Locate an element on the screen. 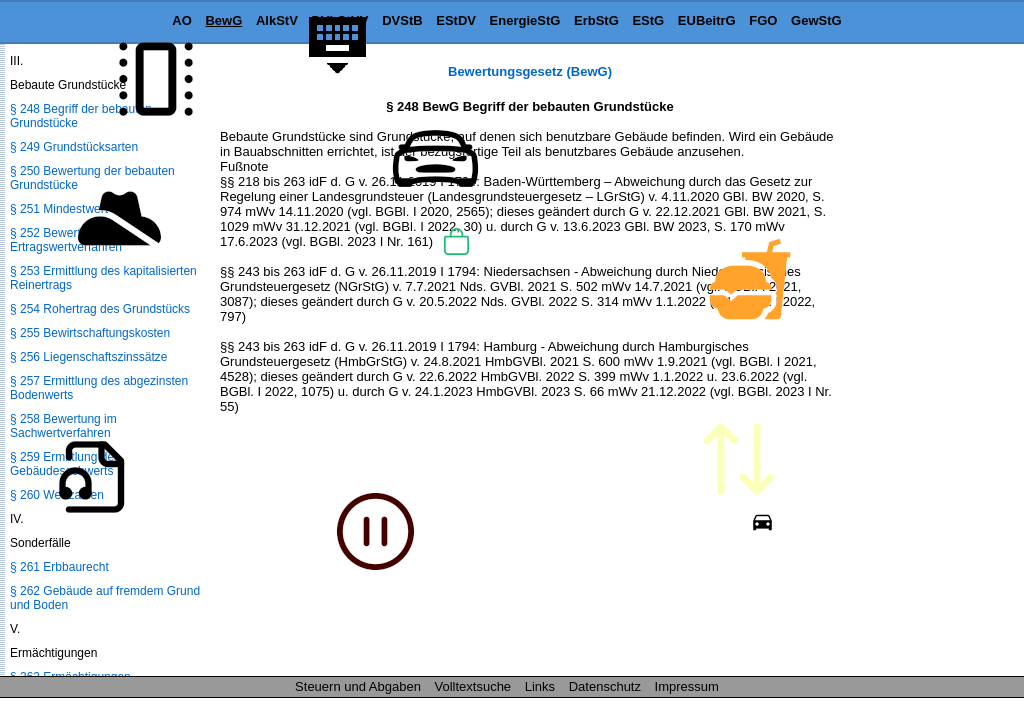 This screenshot has height=720, width=1024. browse nearby fast food restaurants is located at coordinates (750, 279).